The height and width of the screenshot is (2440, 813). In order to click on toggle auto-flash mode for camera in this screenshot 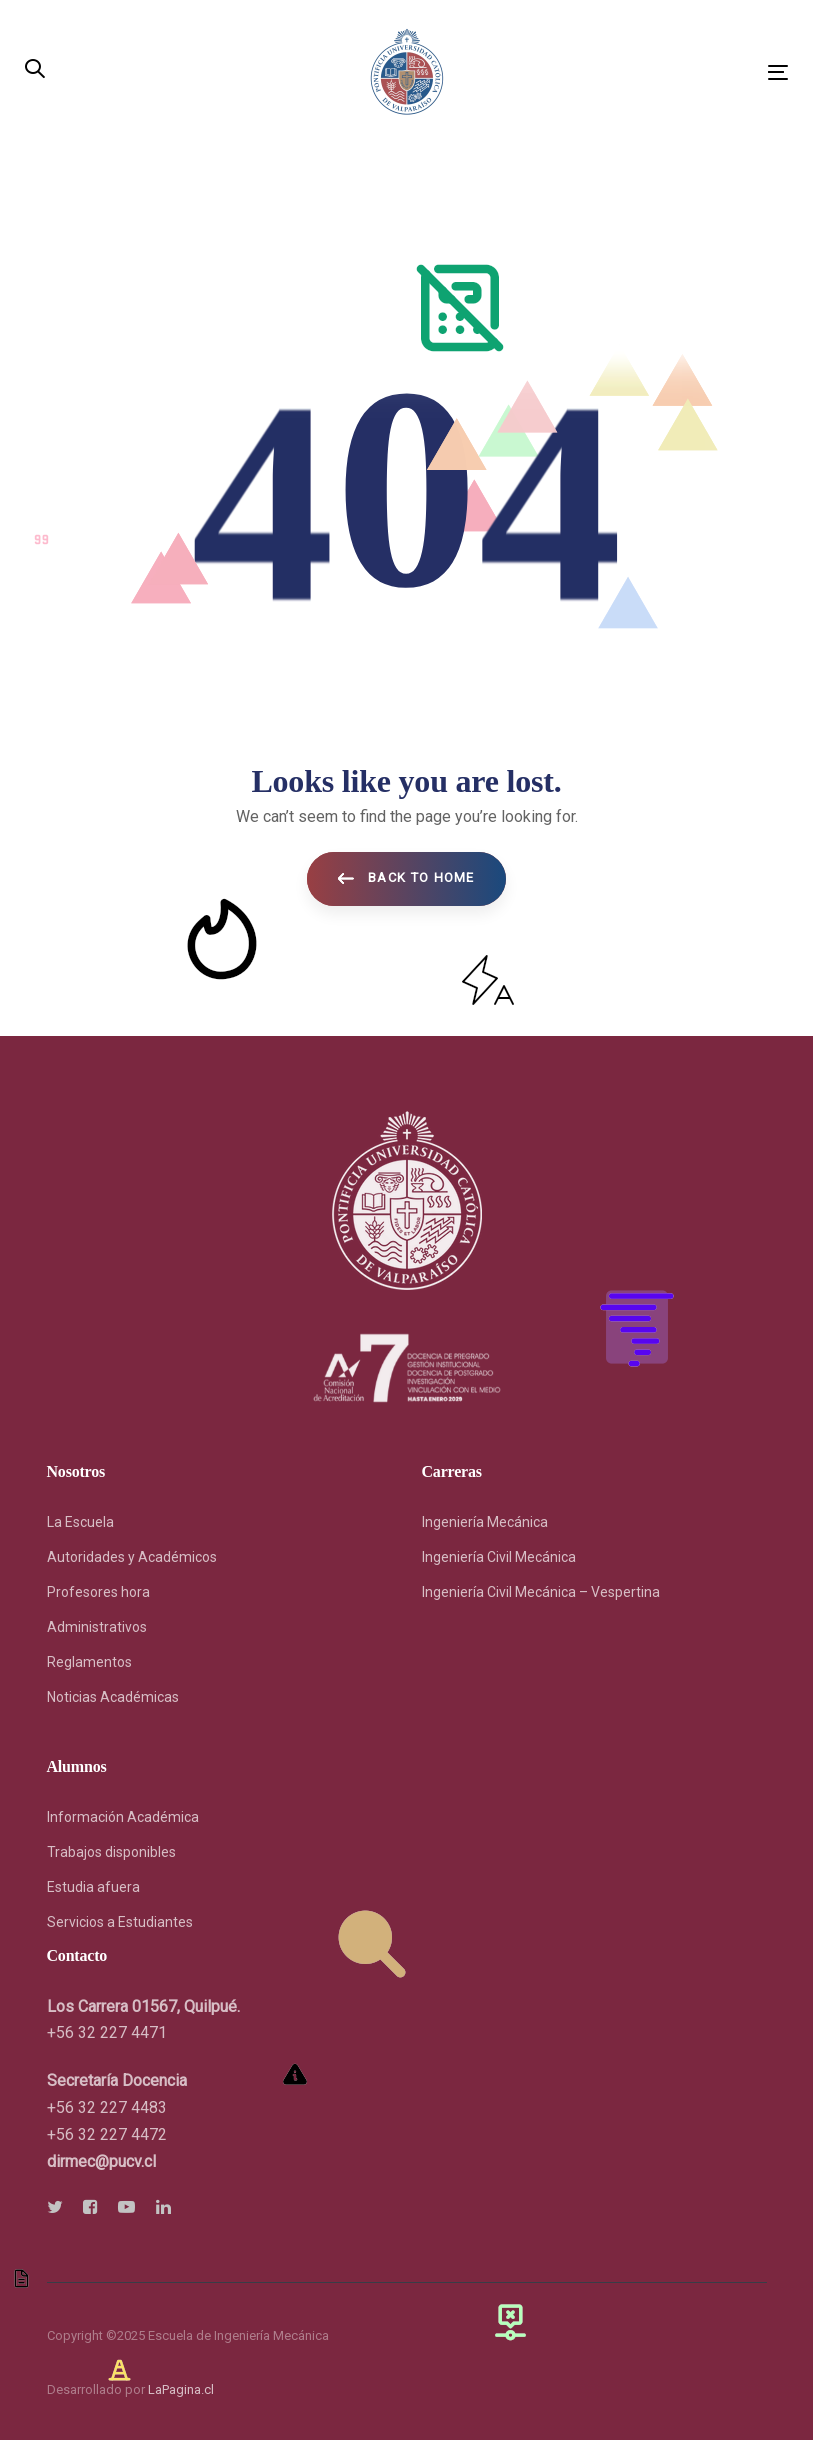, I will do `click(487, 982)`.